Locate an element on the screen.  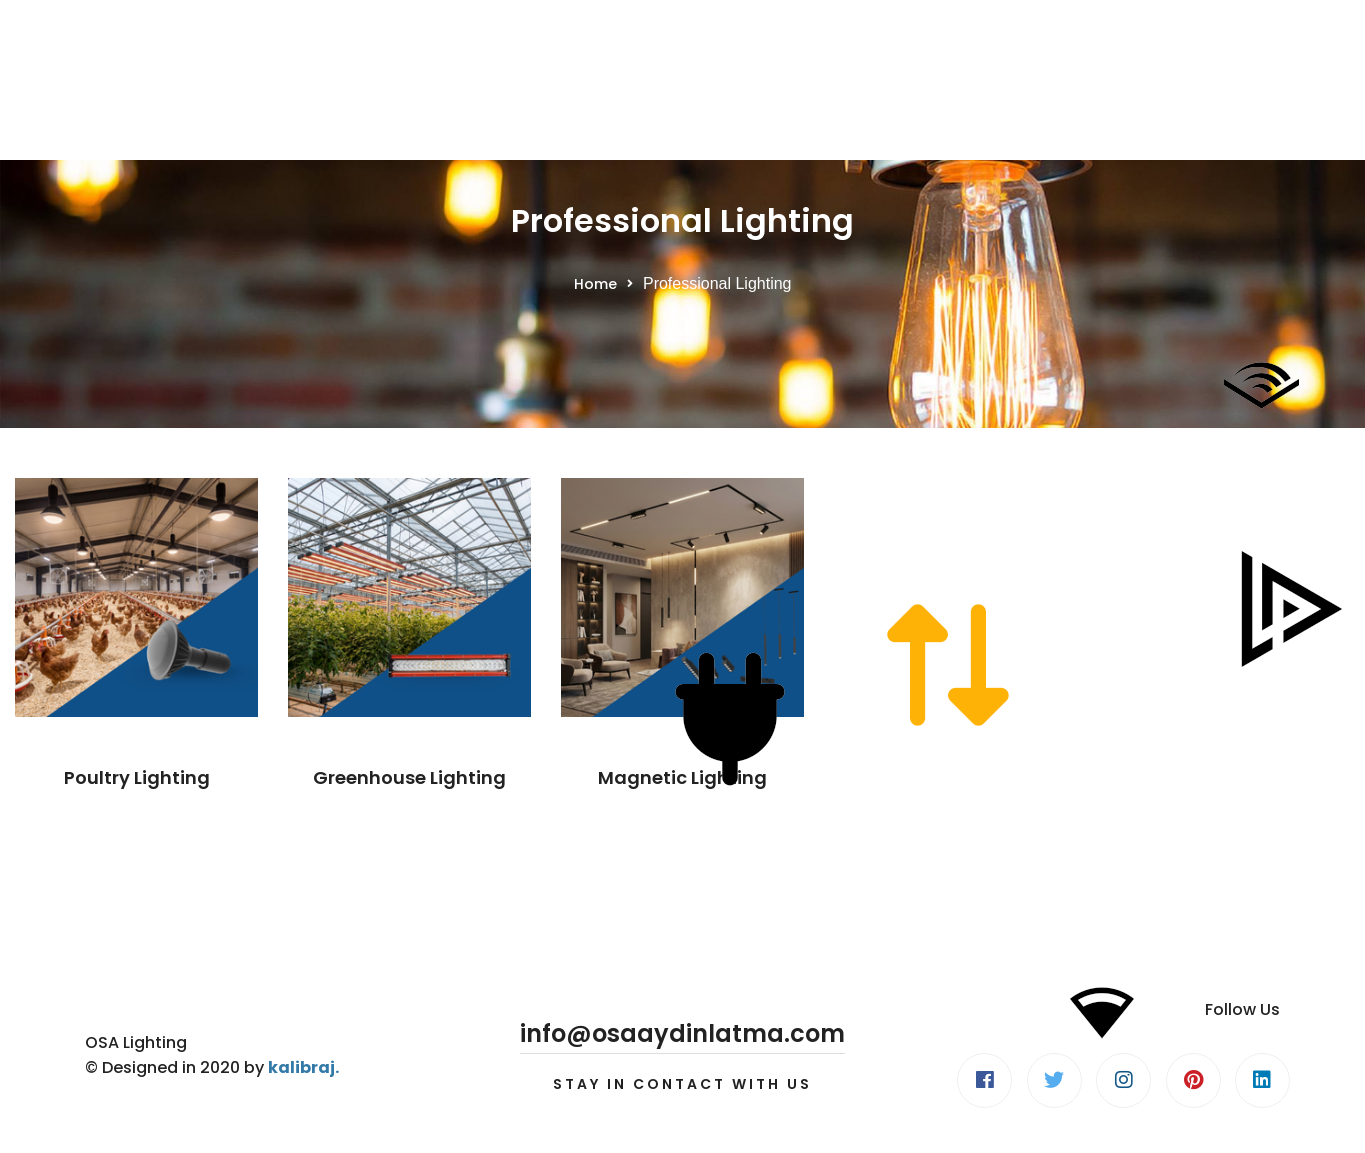
indicates strong wifi signal strength is located at coordinates (1102, 1013).